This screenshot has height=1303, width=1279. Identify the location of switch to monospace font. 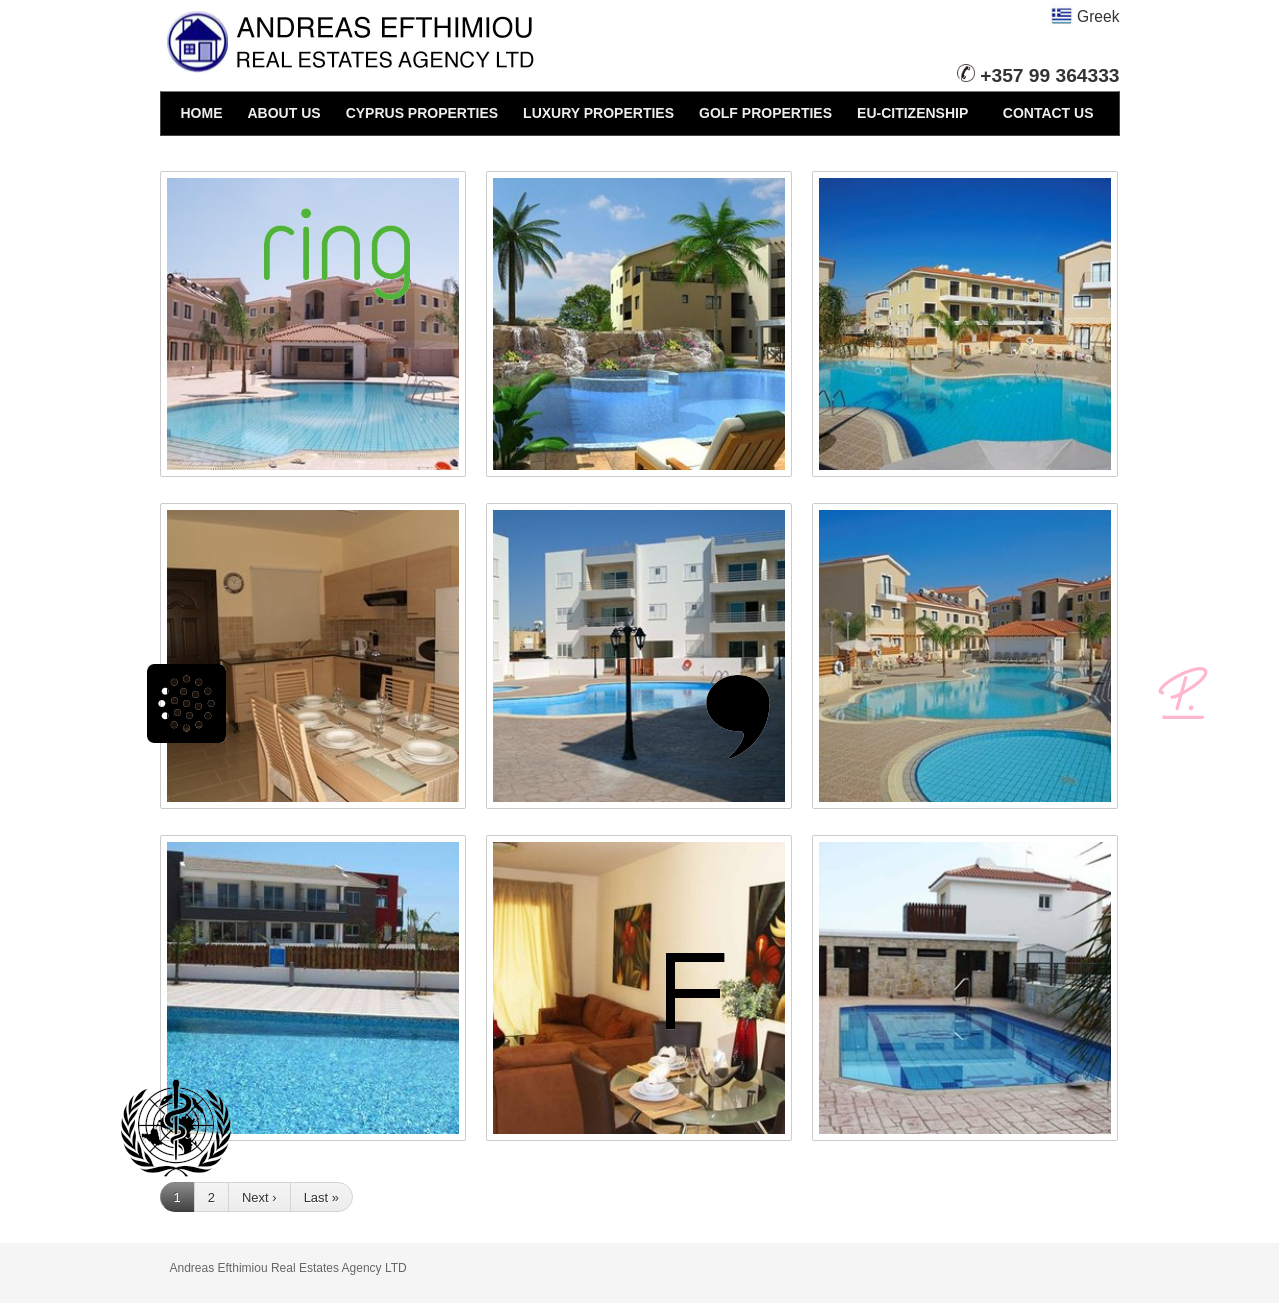
(693, 989).